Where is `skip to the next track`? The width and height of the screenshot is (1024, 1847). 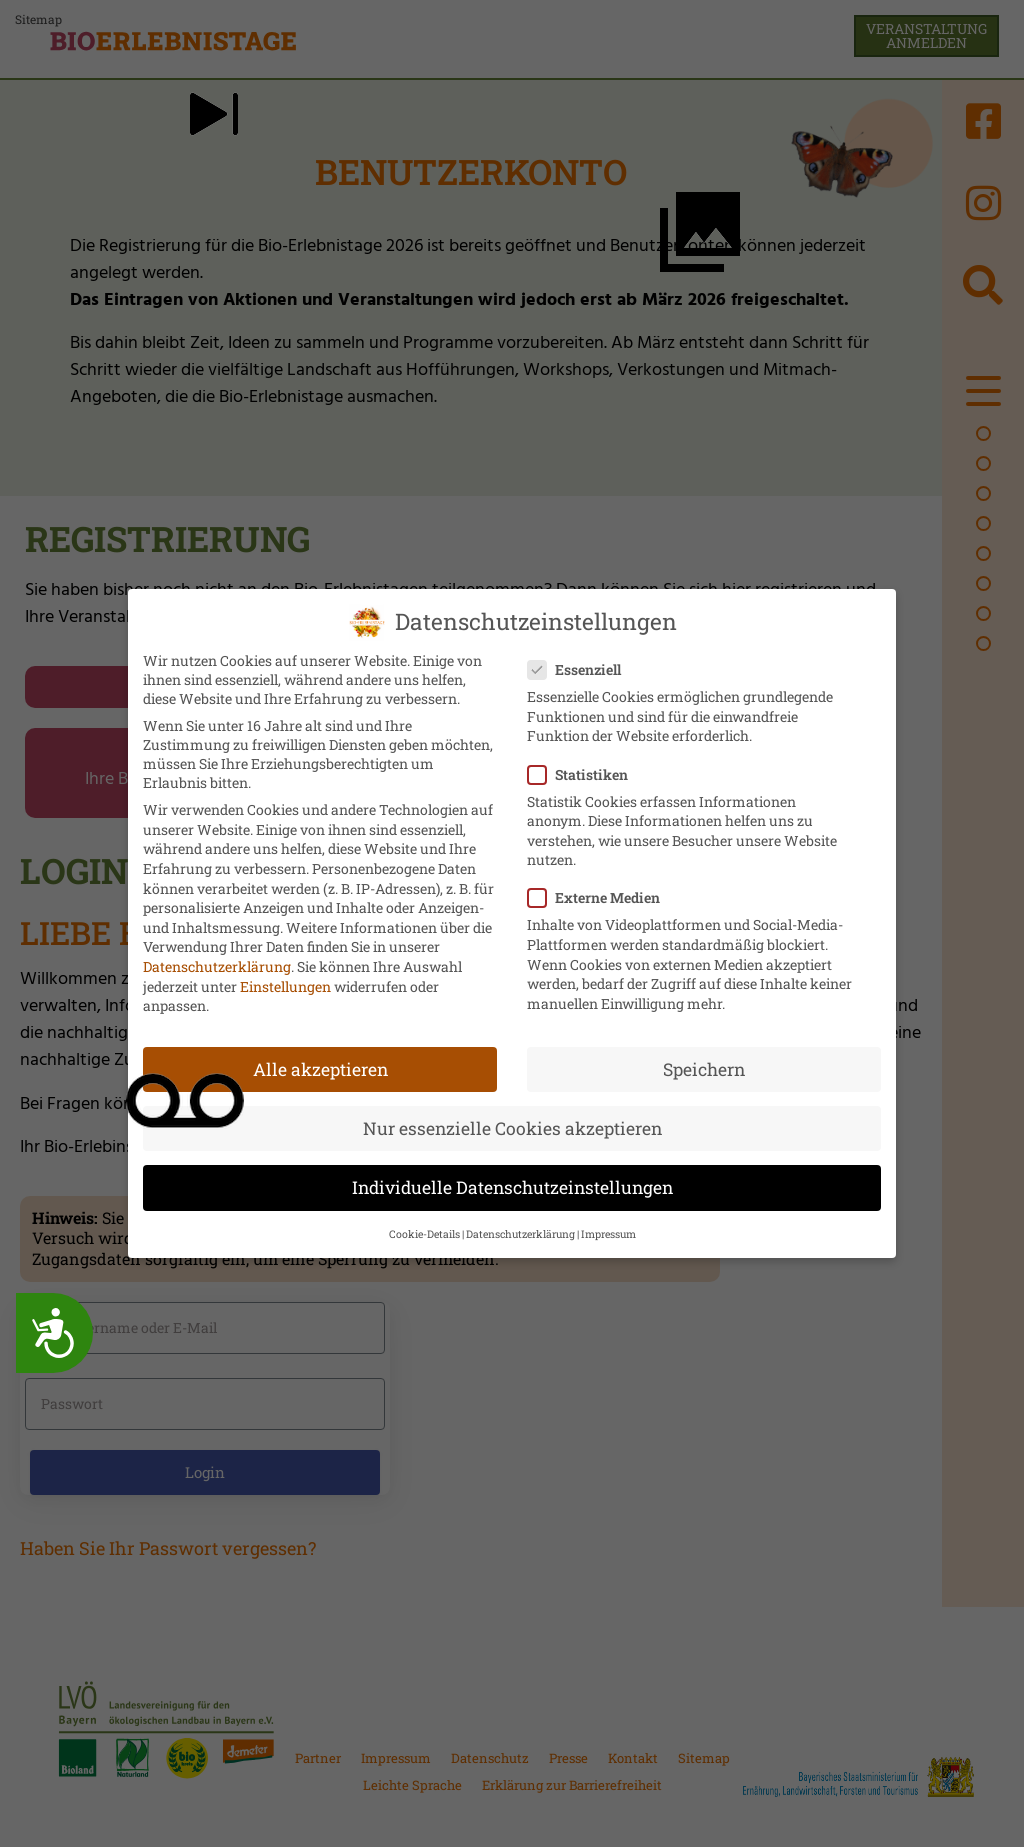 skip to the next track is located at coordinates (214, 114).